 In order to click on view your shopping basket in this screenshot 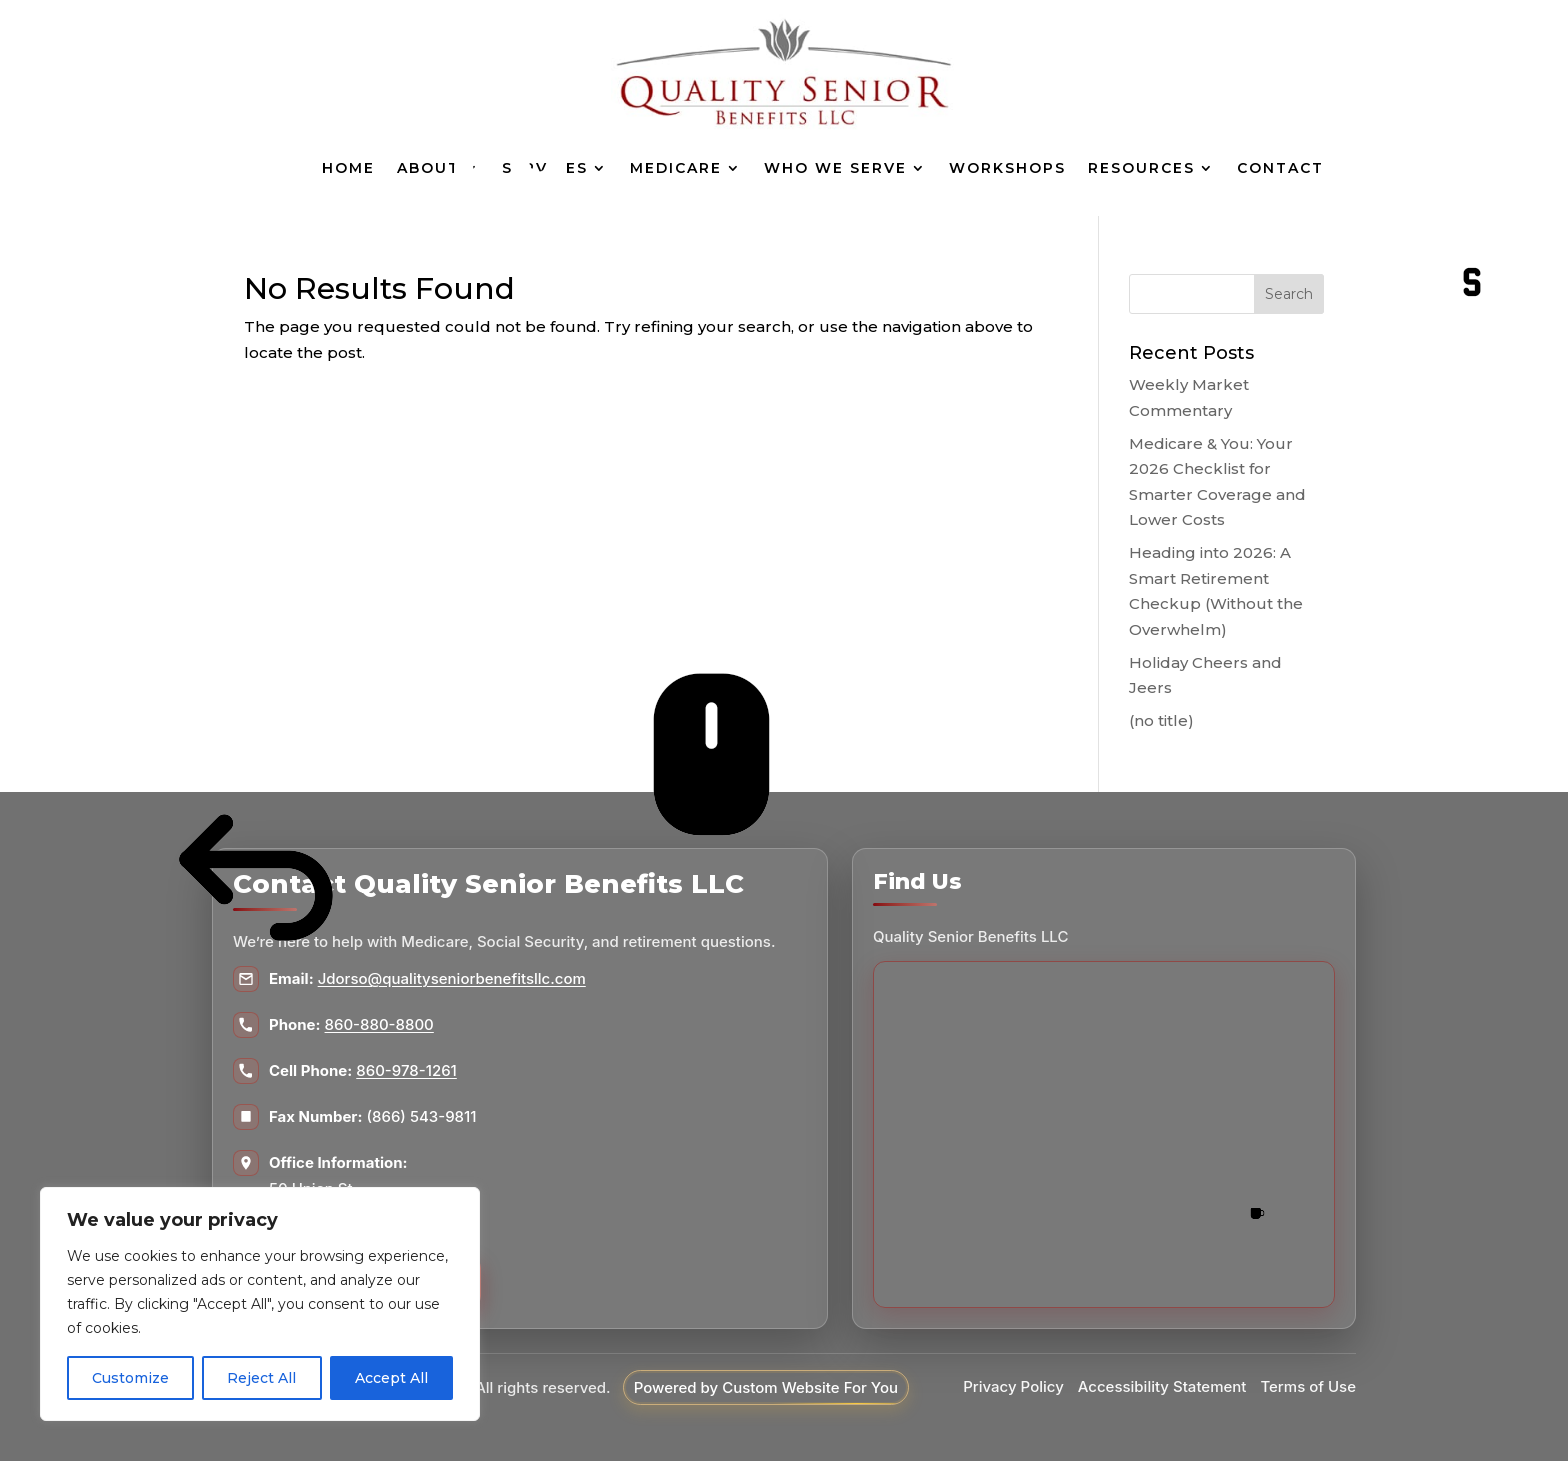, I will do `click(538, 144)`.